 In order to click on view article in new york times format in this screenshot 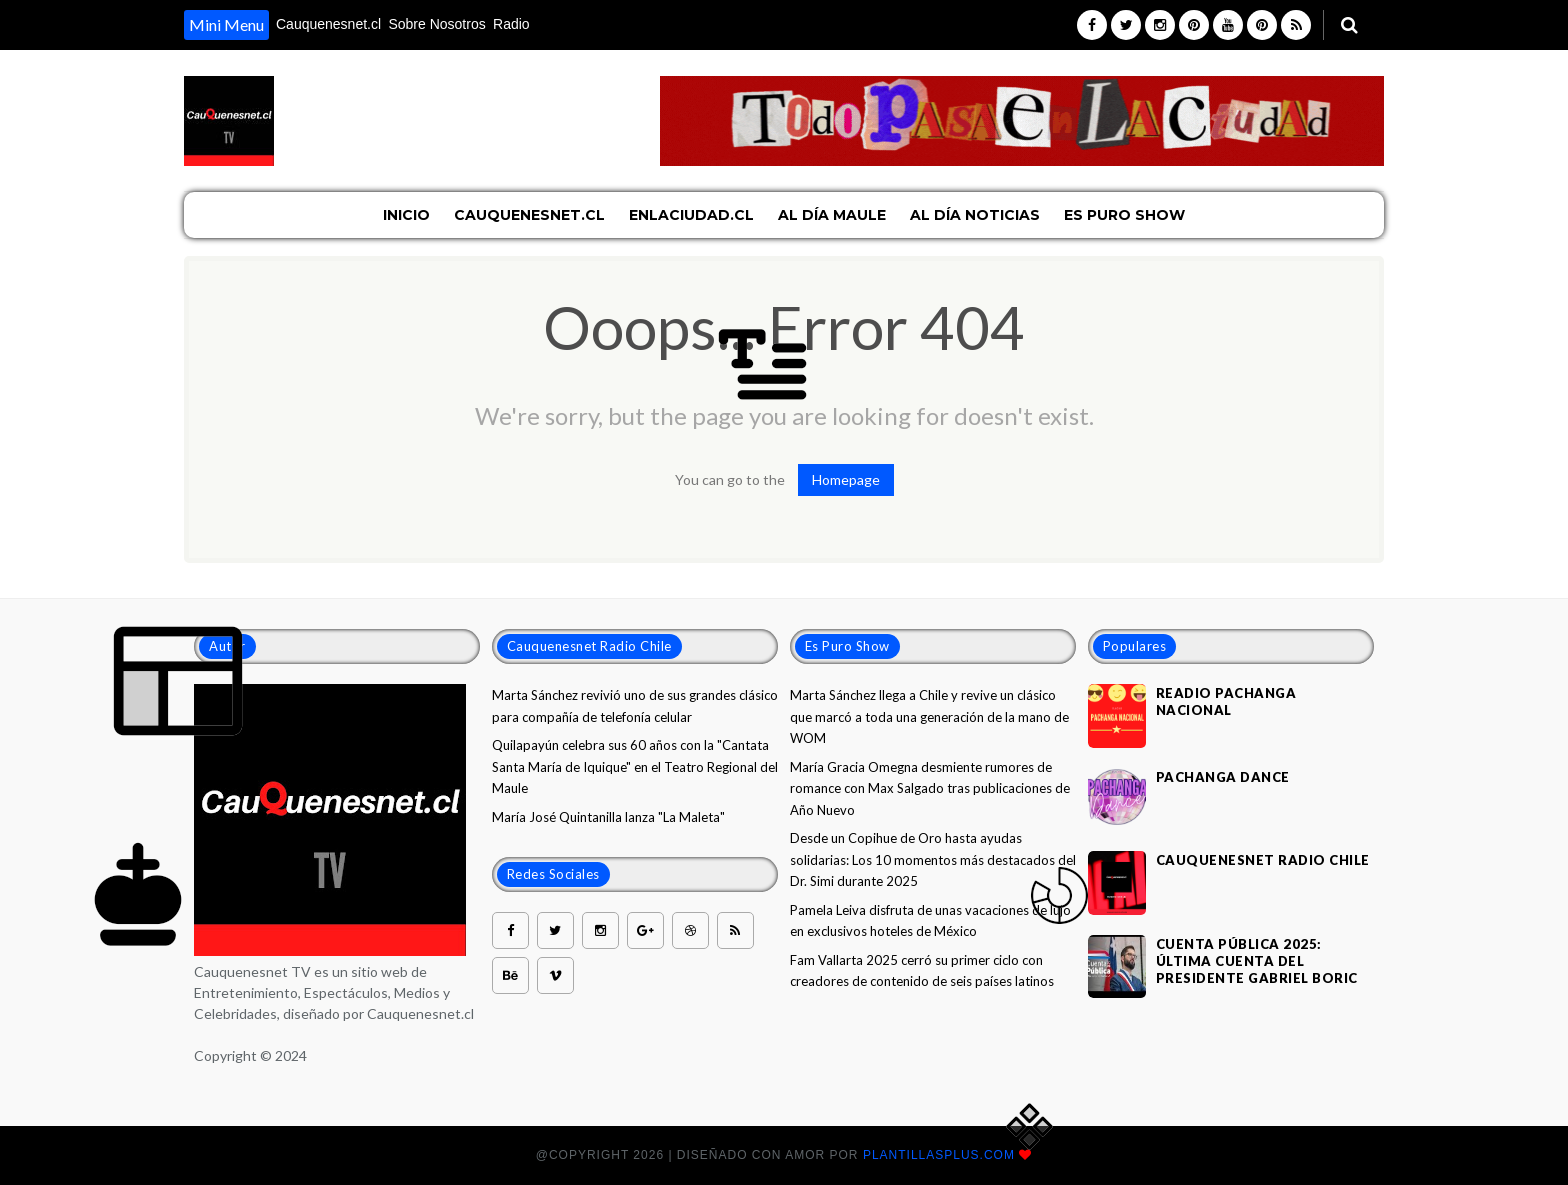, I will do `click(761, 362)`.